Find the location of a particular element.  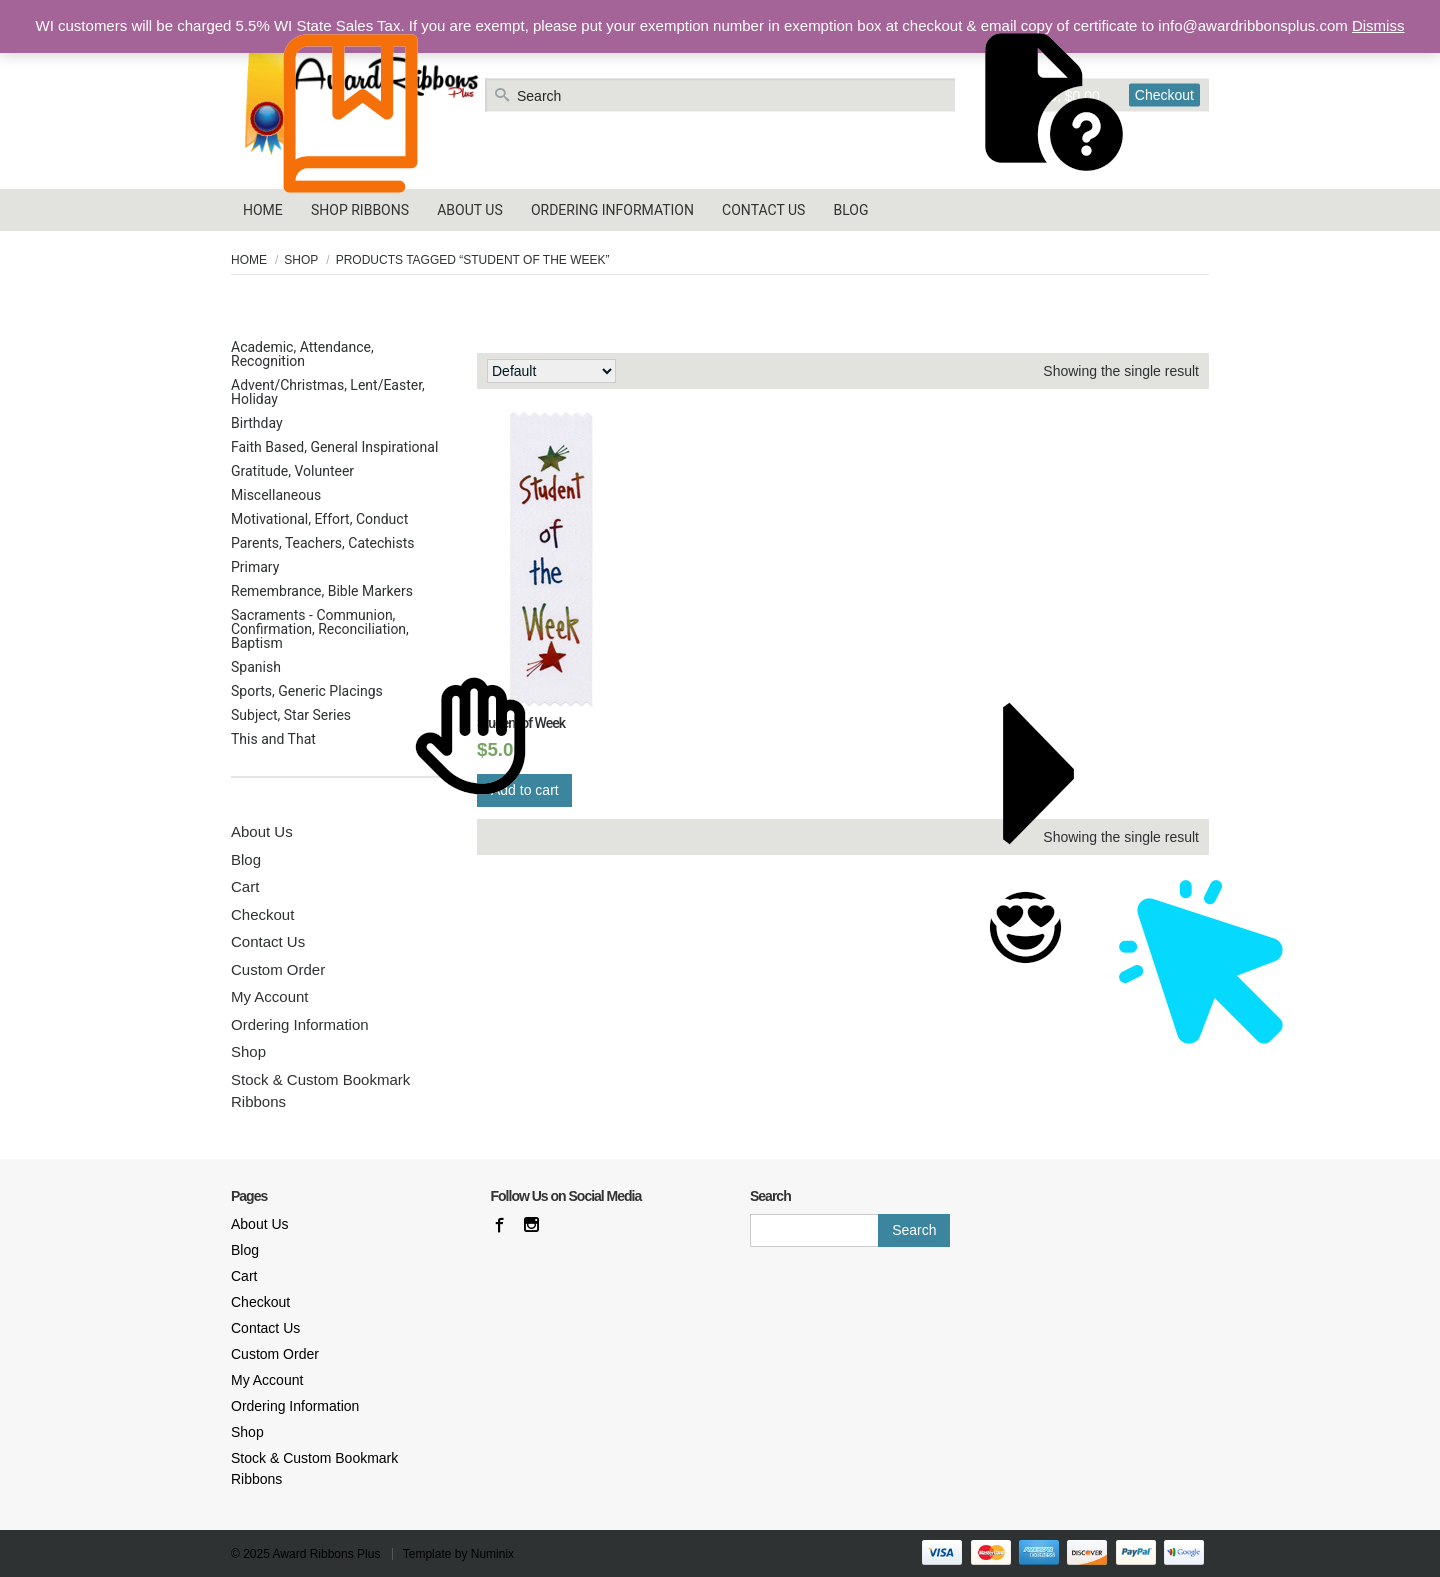

stop or pause current action is located at coordinates (474, 736).